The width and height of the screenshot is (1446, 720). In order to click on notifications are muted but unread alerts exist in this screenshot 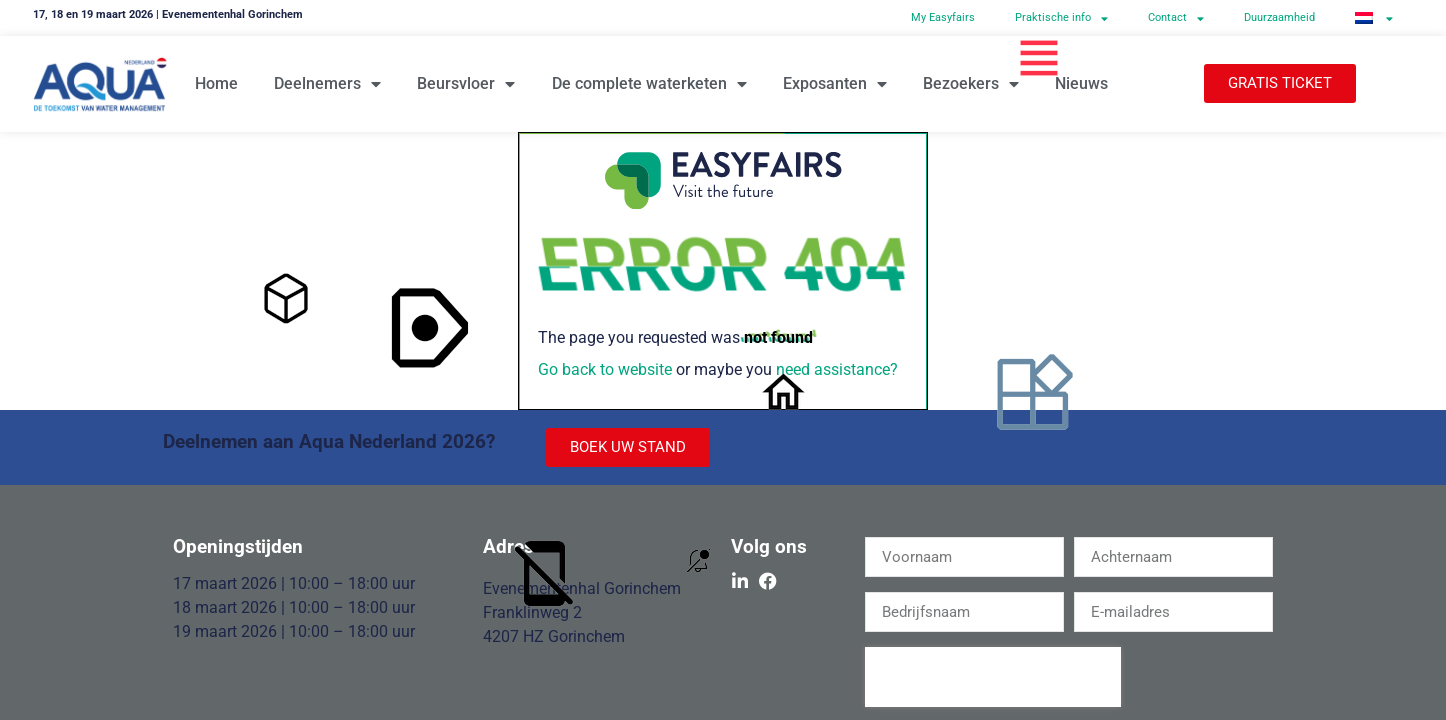, I will do `click(698, 561)`.